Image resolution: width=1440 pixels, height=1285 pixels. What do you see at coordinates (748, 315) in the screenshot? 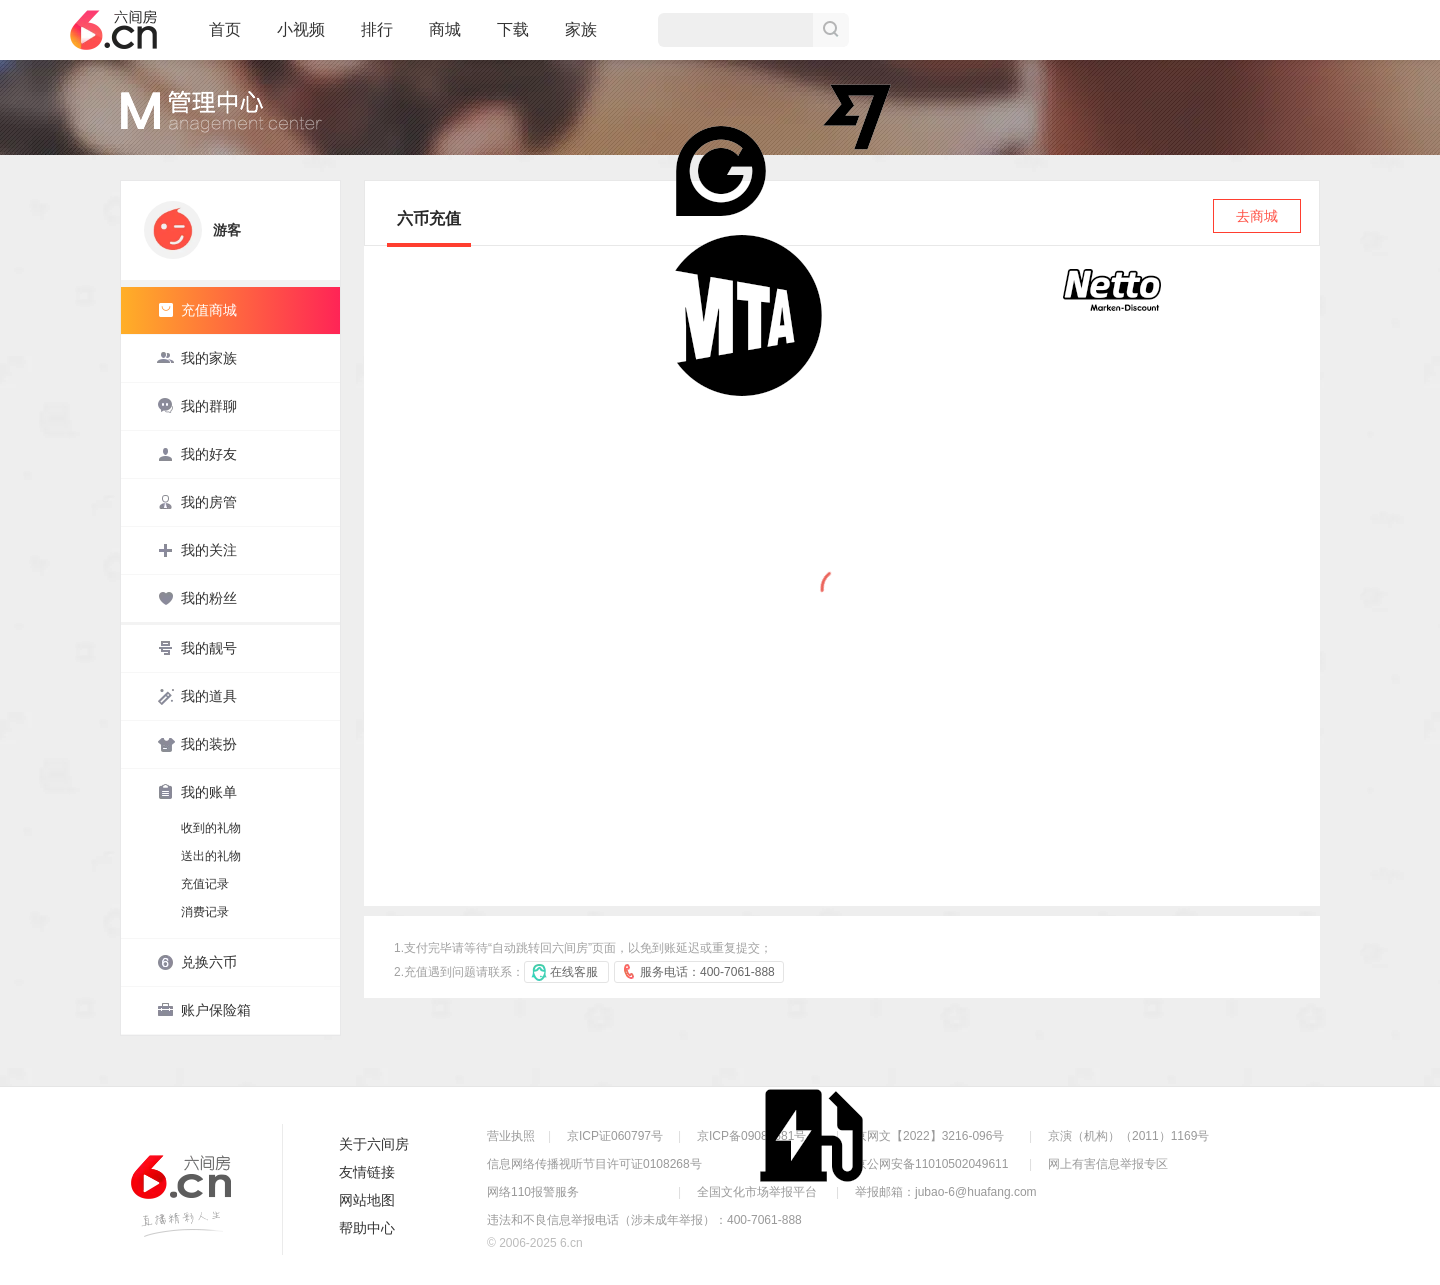
I see `Metropolitan Transportation Authority (MTA) logo` at bounding box center [748, 315].